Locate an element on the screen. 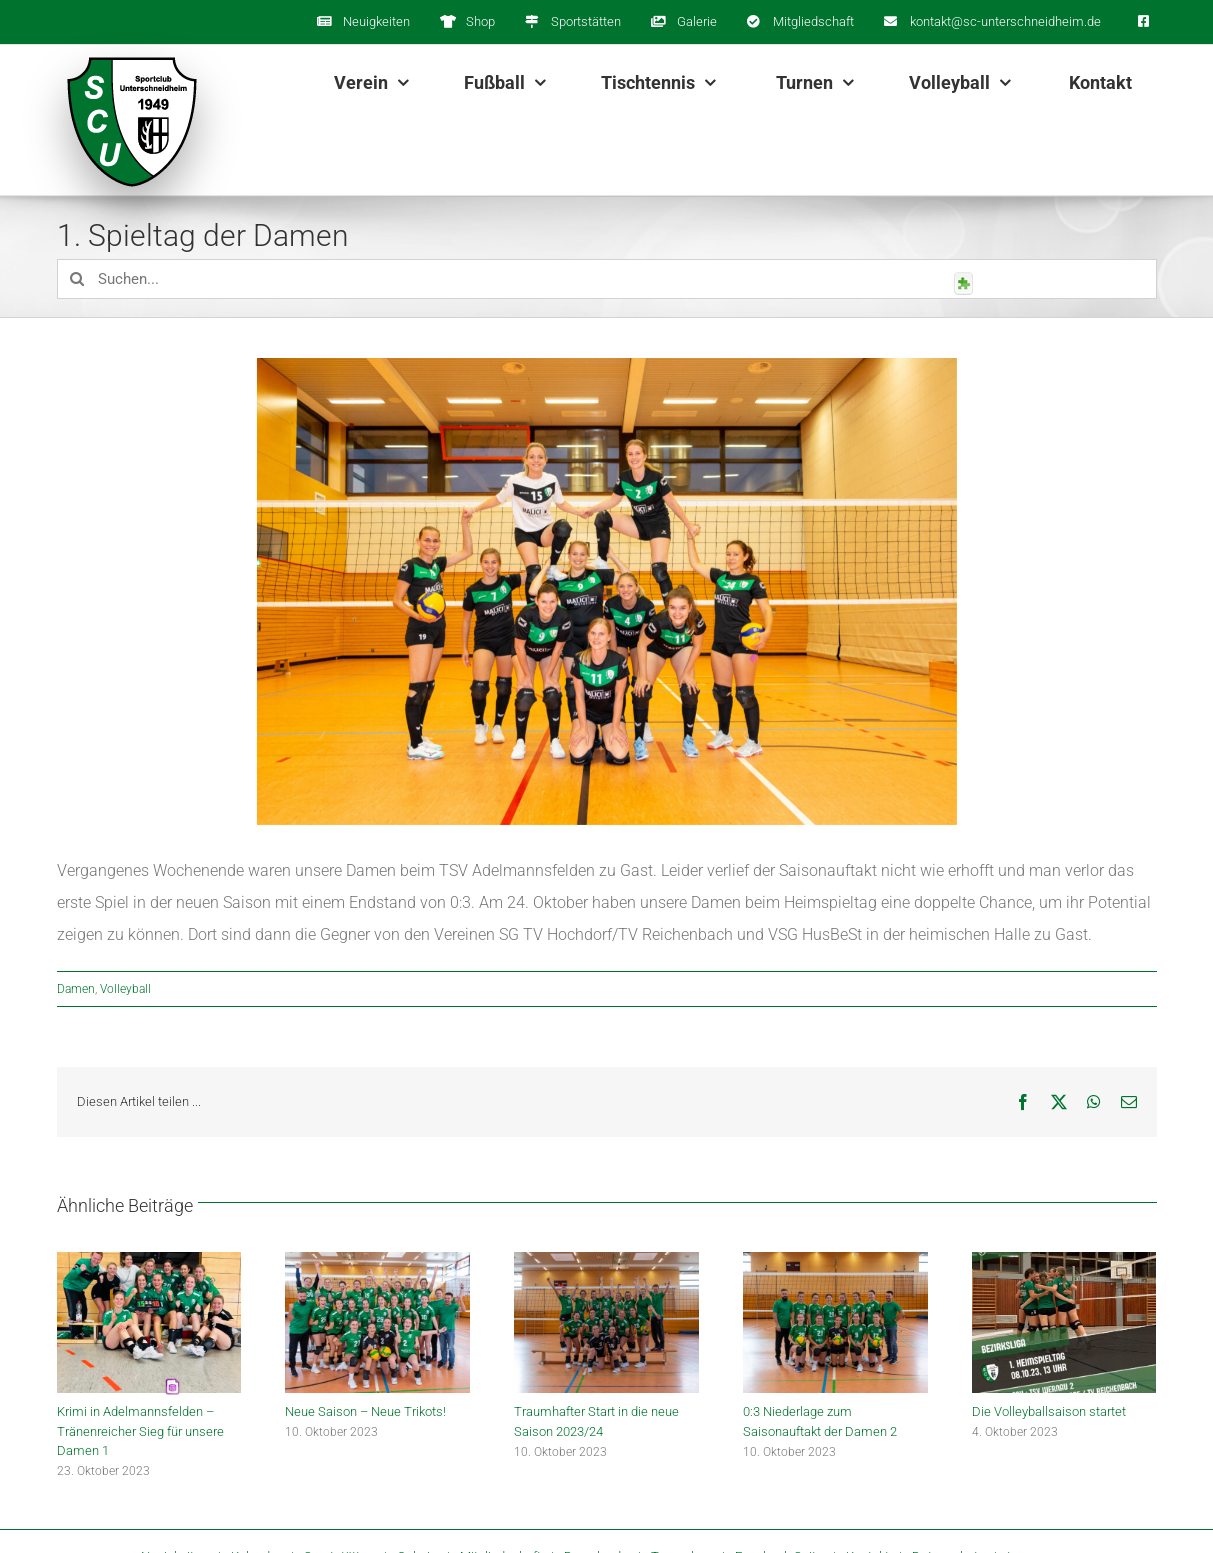 This screenshot has width=1213, height=1553. extension or plugin file type is located at coordinates (963, 283).